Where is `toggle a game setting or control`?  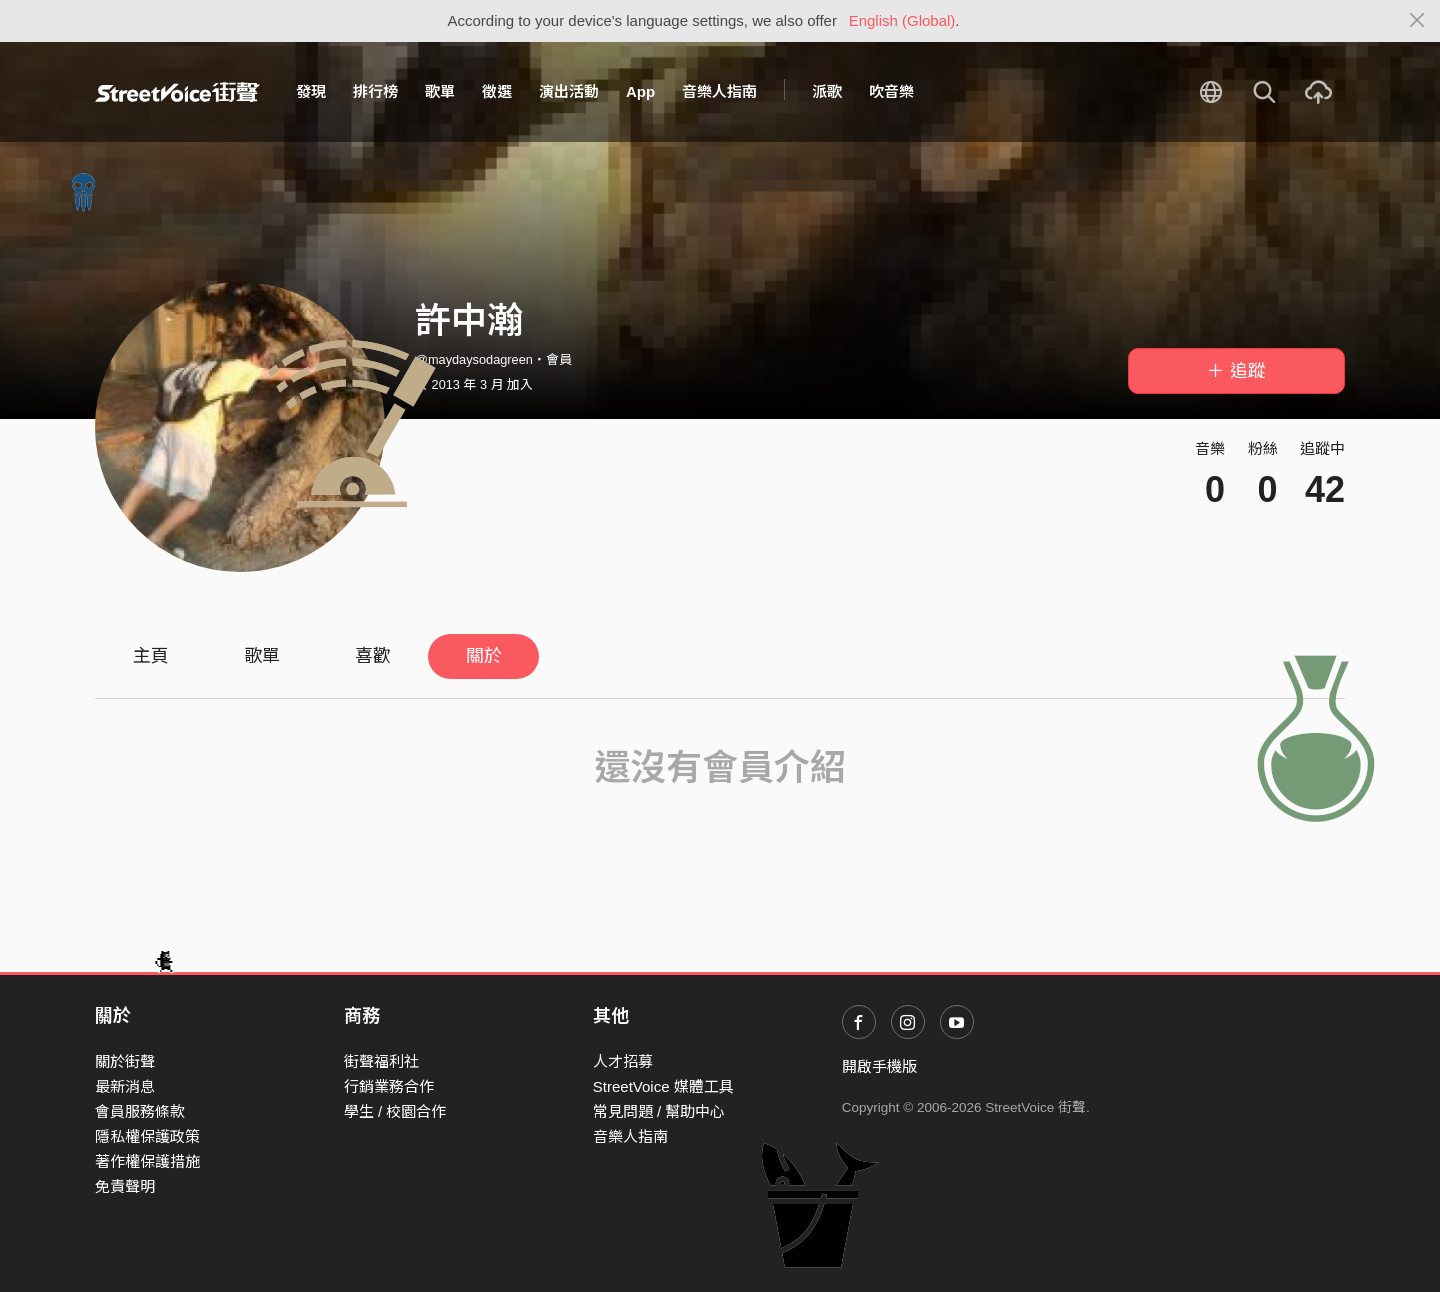 toggle a game setting or control is located at coordinates (353, 421).